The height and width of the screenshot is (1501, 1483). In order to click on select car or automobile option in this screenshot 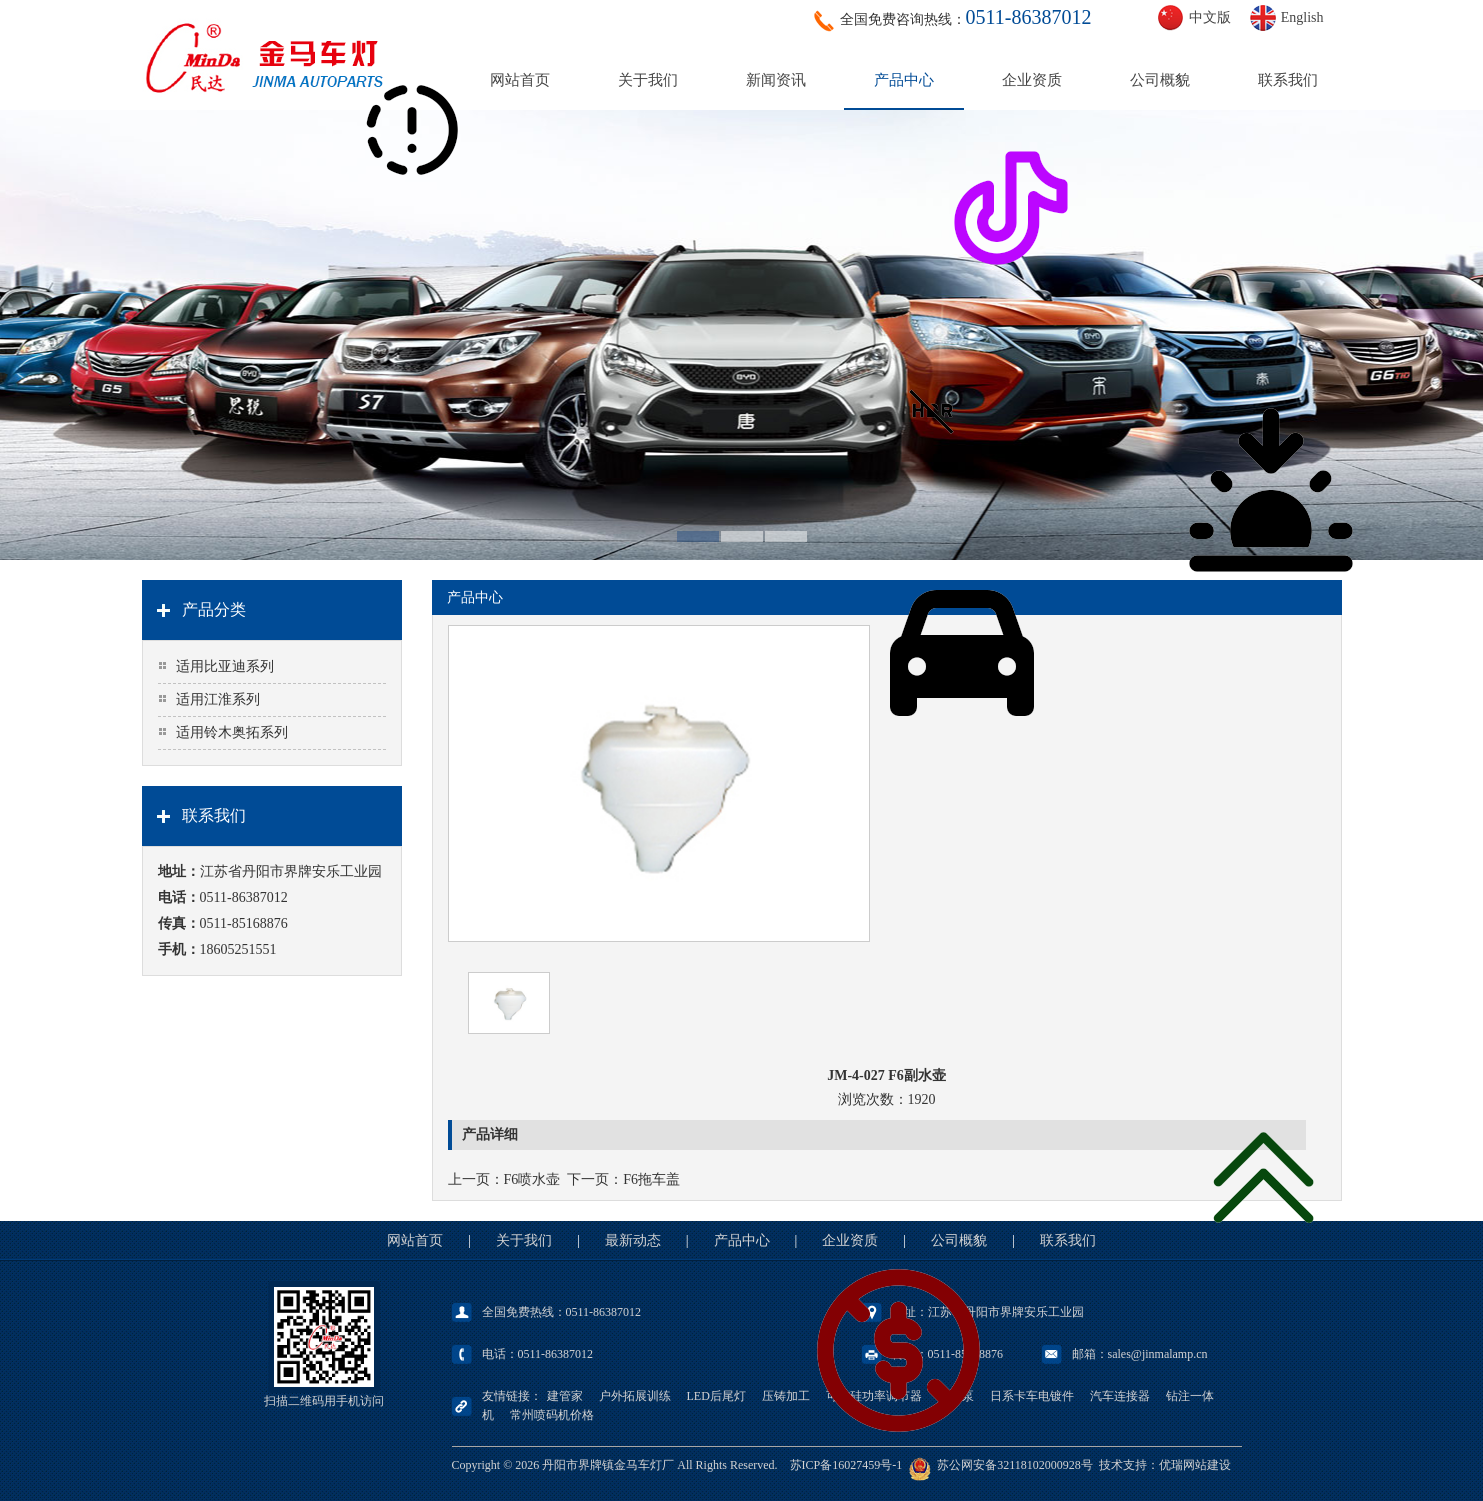, I will do `click(962, 653)`.